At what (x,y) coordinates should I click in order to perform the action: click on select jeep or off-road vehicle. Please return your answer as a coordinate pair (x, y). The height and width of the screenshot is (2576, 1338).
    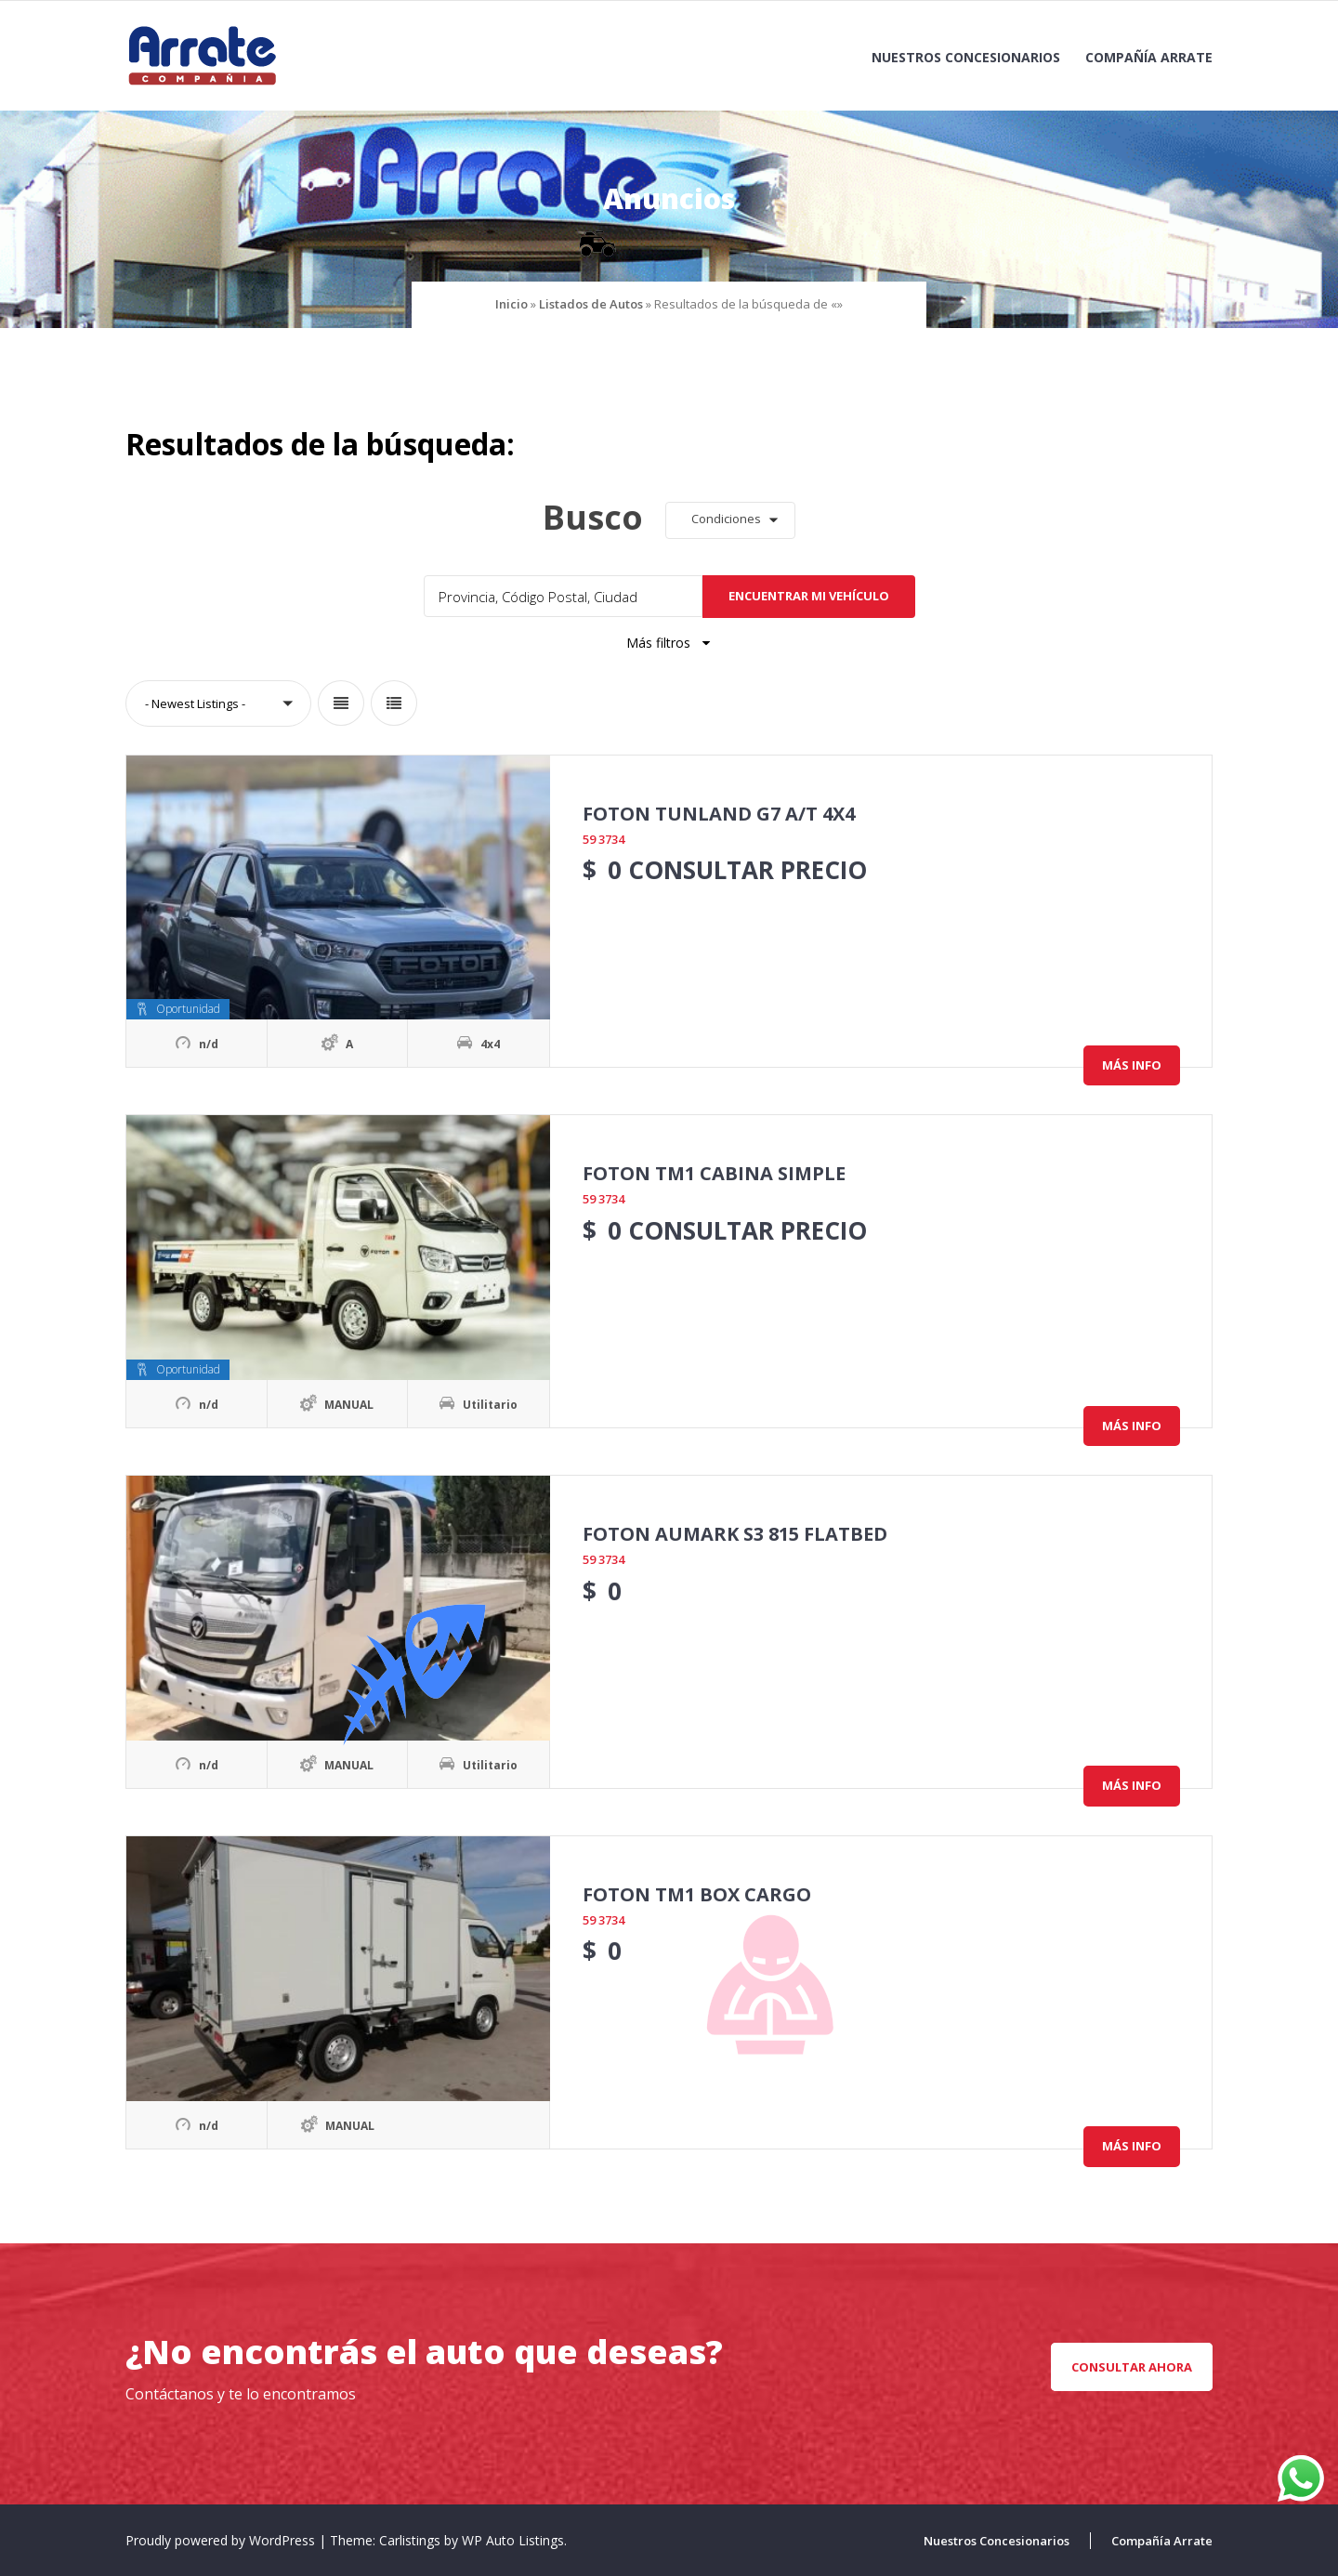
    Looking at the image, I should click on (597, 243).